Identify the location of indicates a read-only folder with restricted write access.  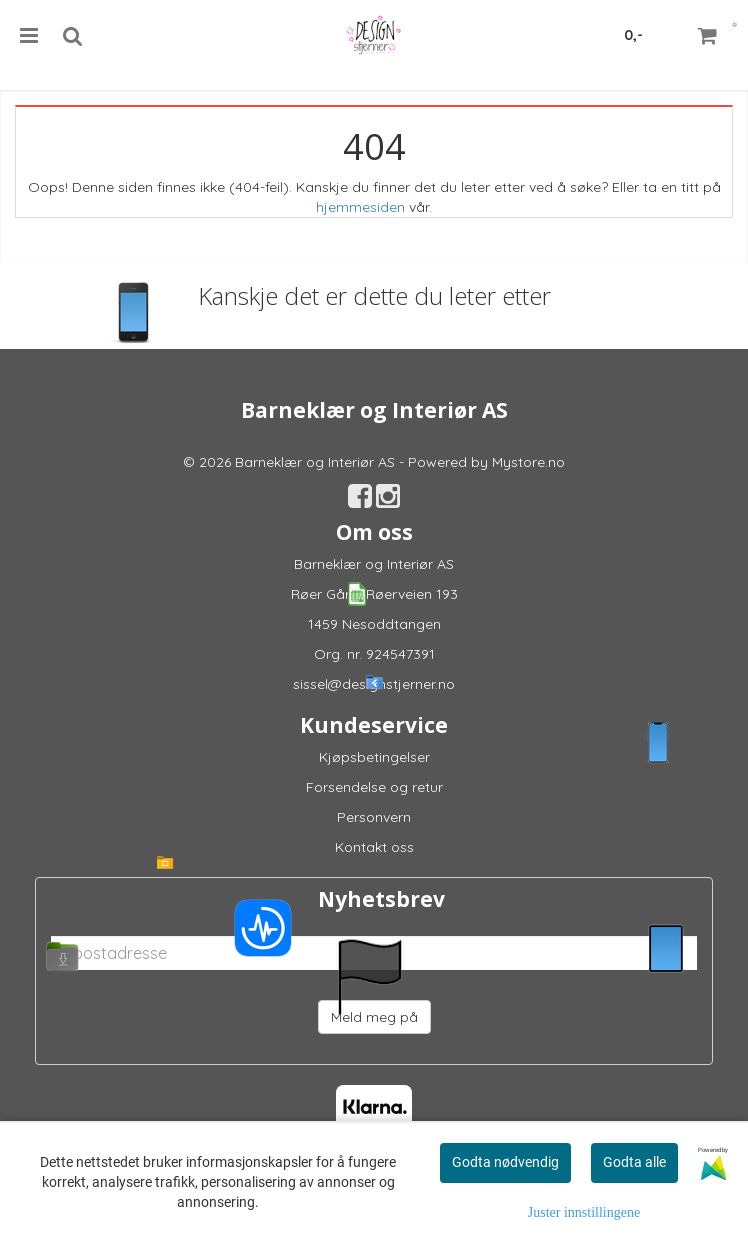
(726, 18).